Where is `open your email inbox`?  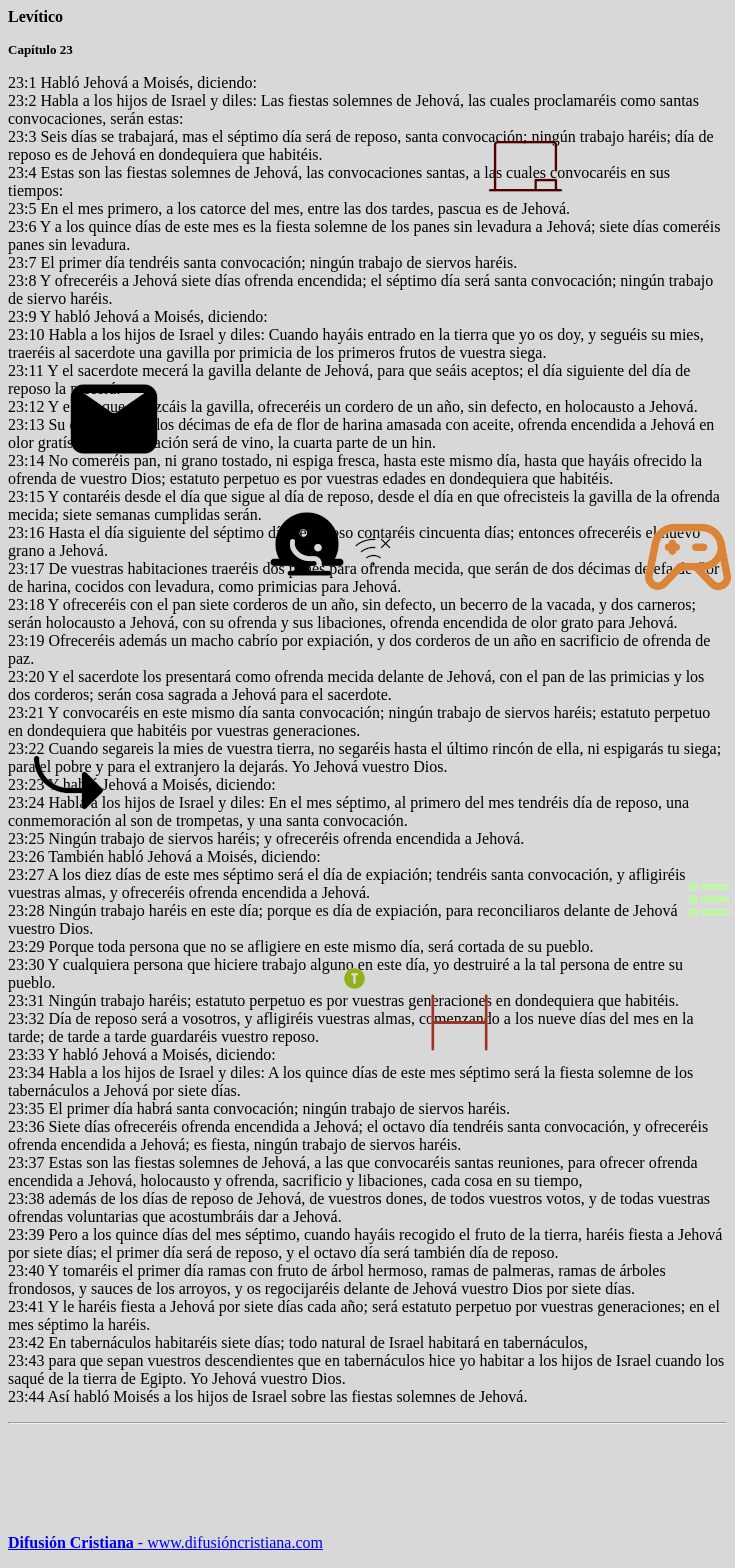
open your email inbox is located at coordinates (114, 419).